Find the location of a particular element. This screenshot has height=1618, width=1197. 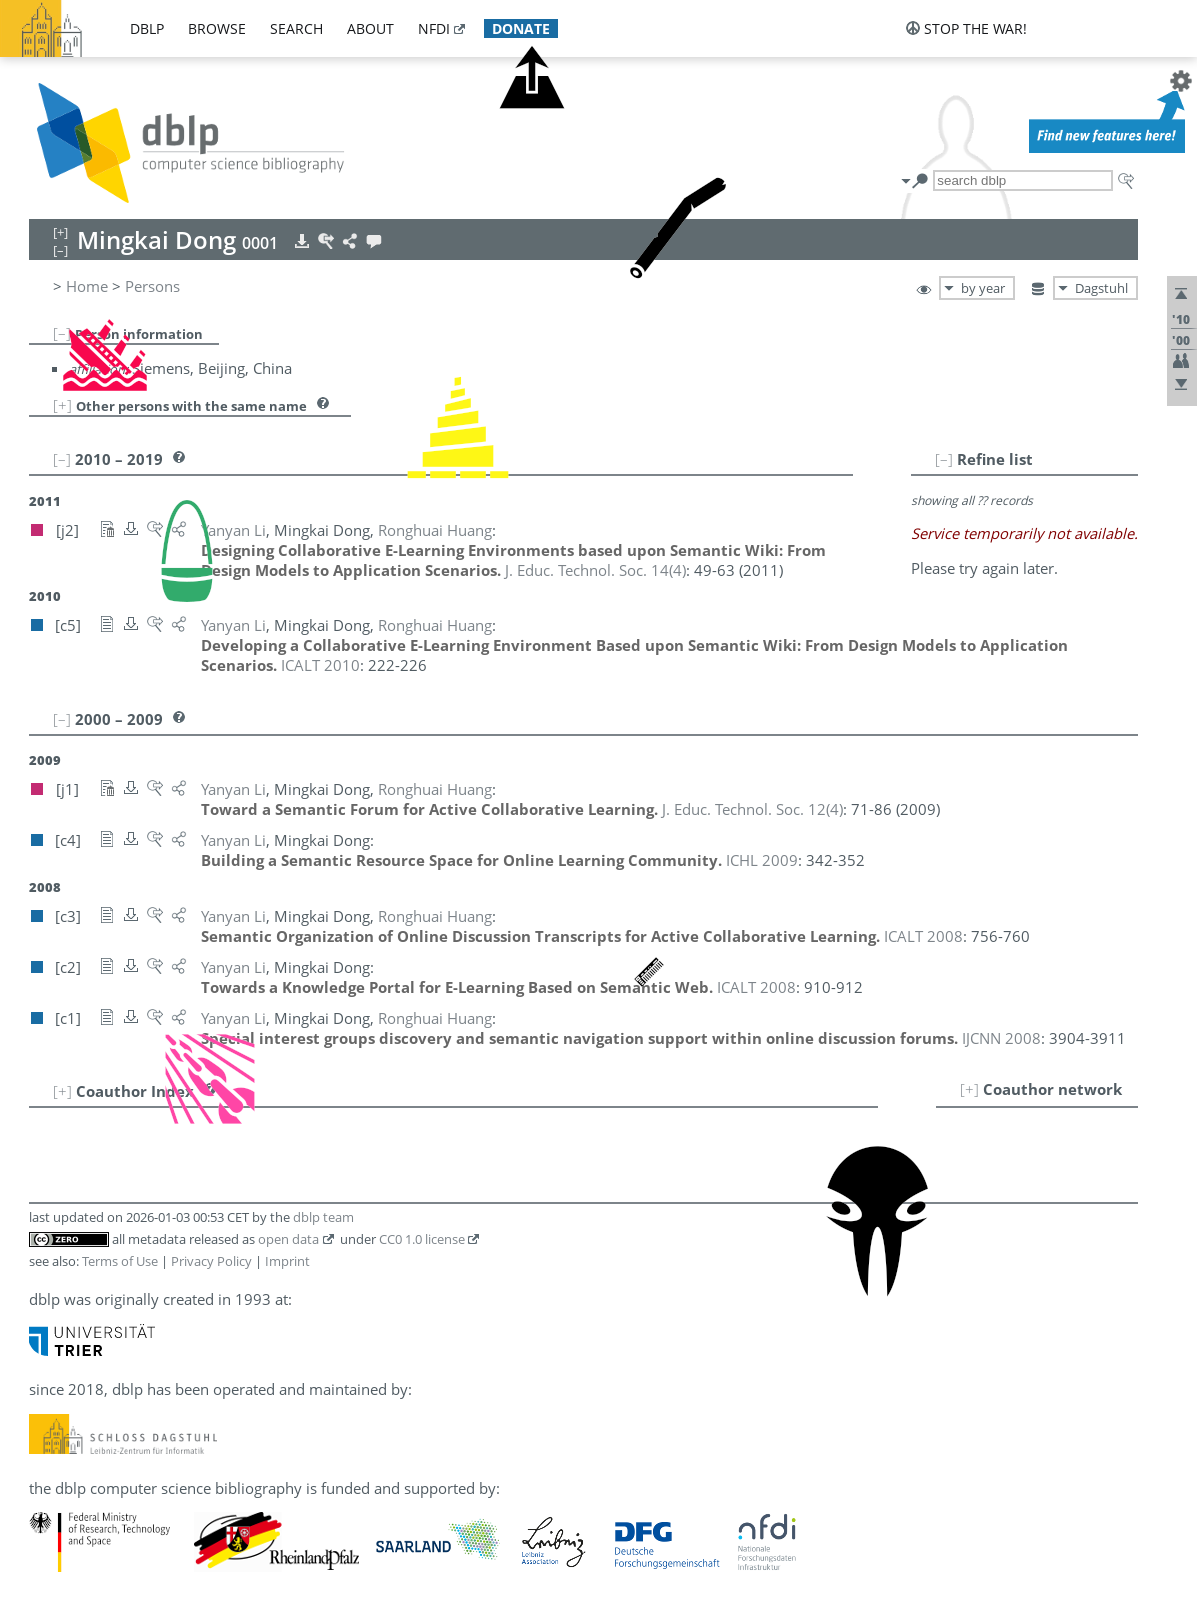

play a card from your hand is located at coordinates (532, 76).